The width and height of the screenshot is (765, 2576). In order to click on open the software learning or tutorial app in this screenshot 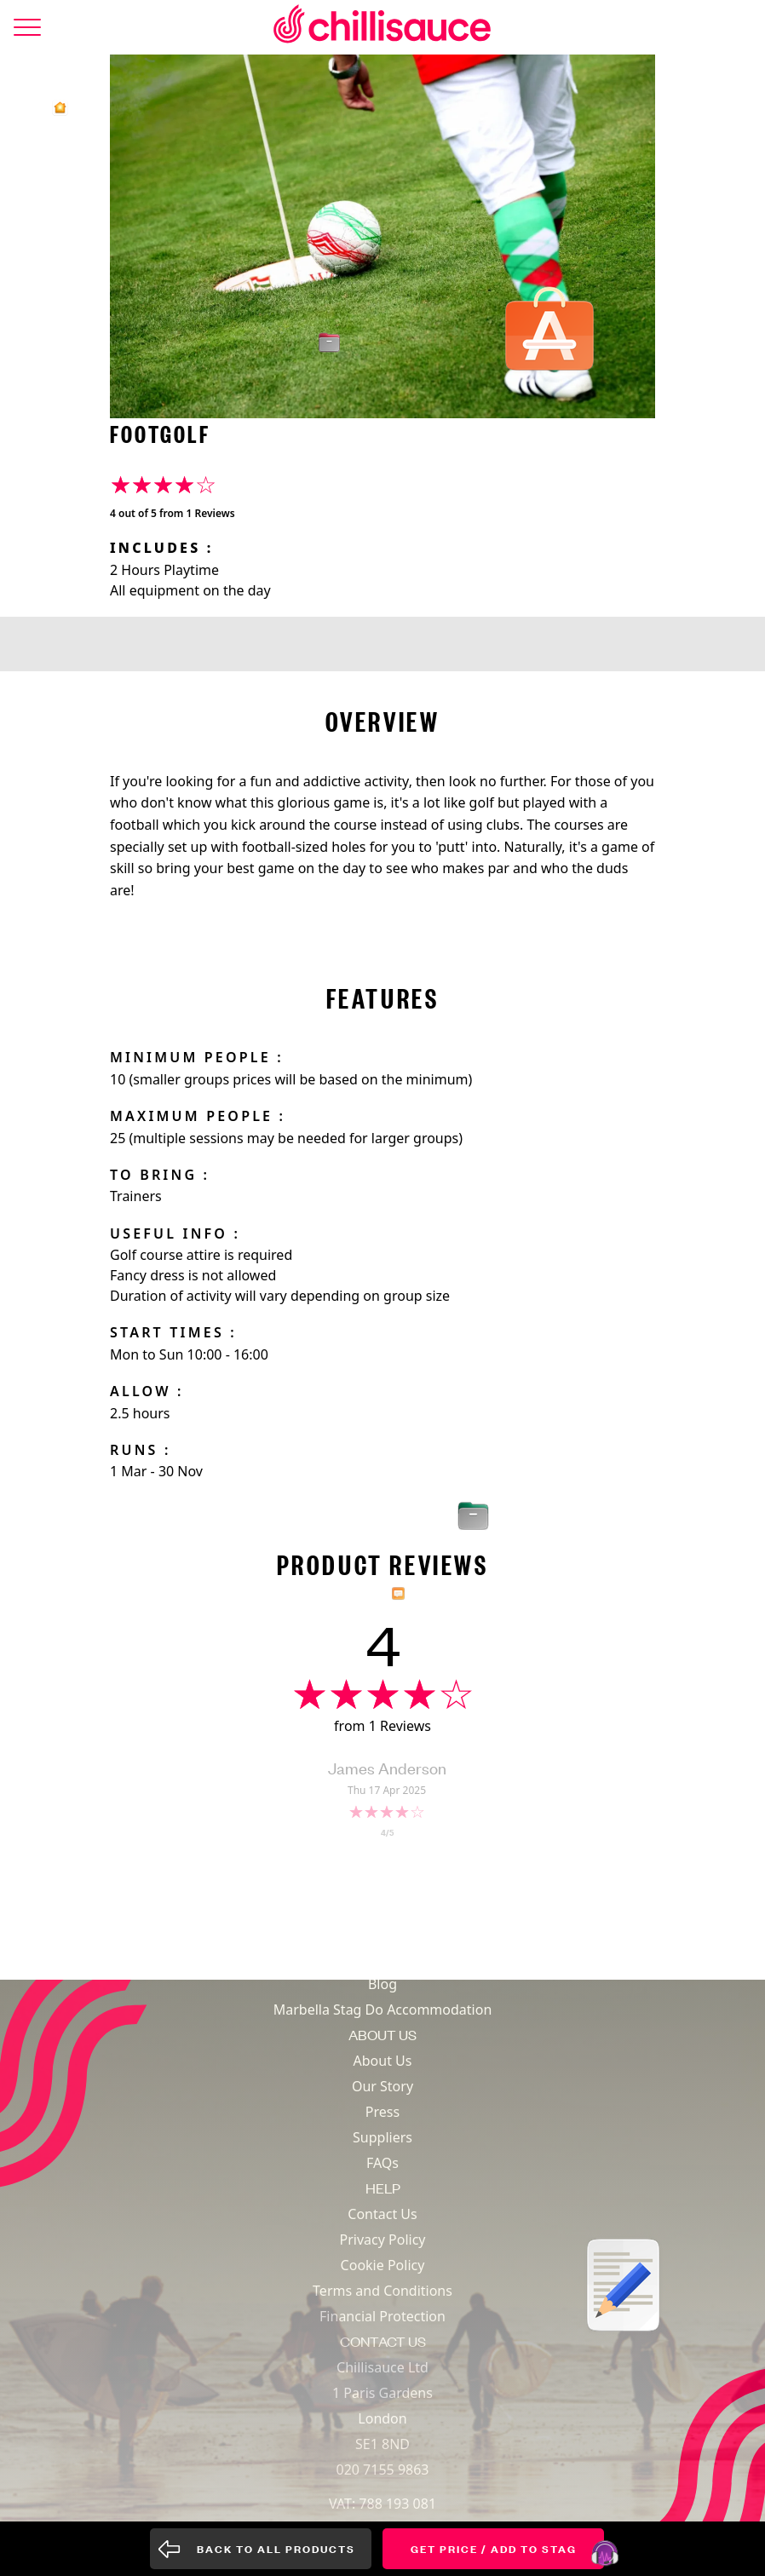, I will do `click(623, 2285)`.